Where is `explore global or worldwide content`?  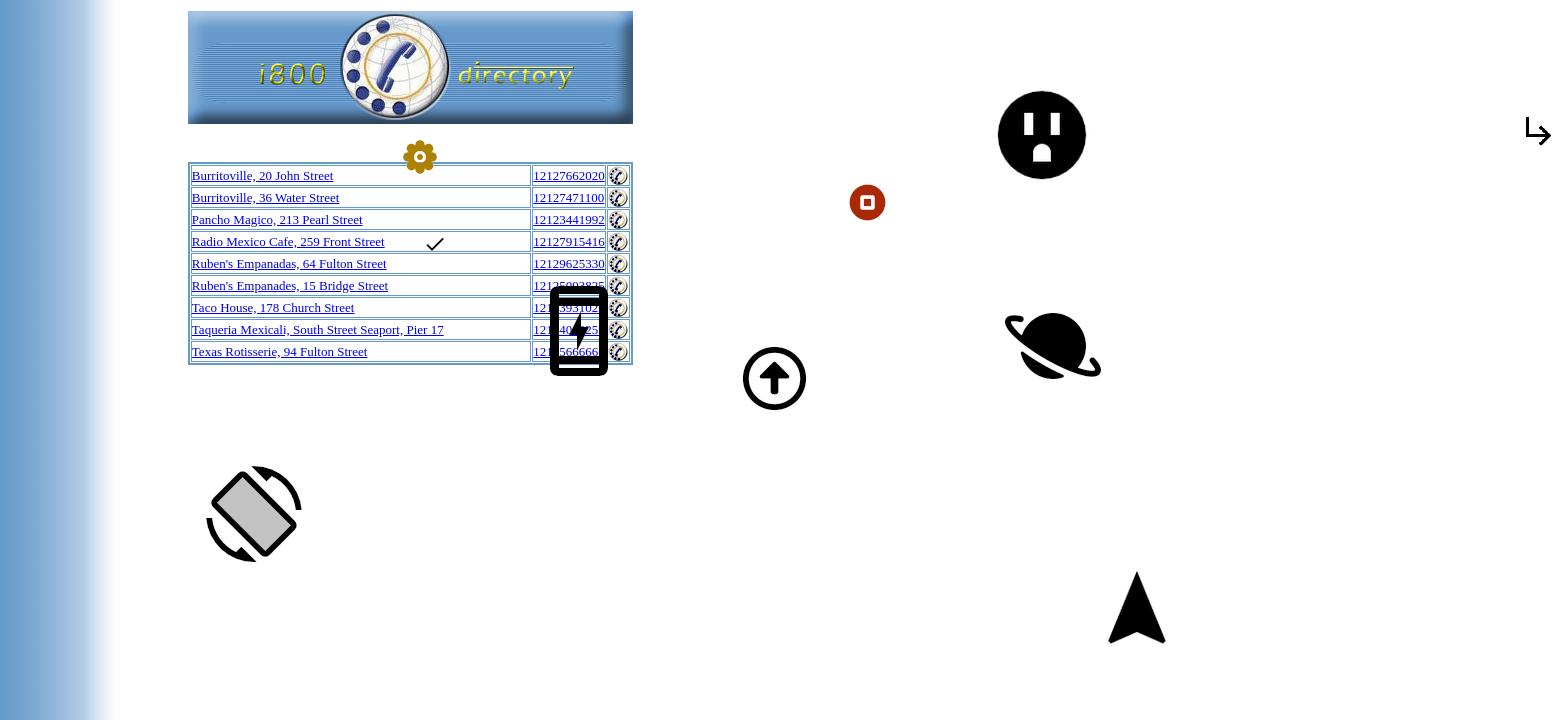
explore global or worldwide content is located at coordinates (1053, 346).